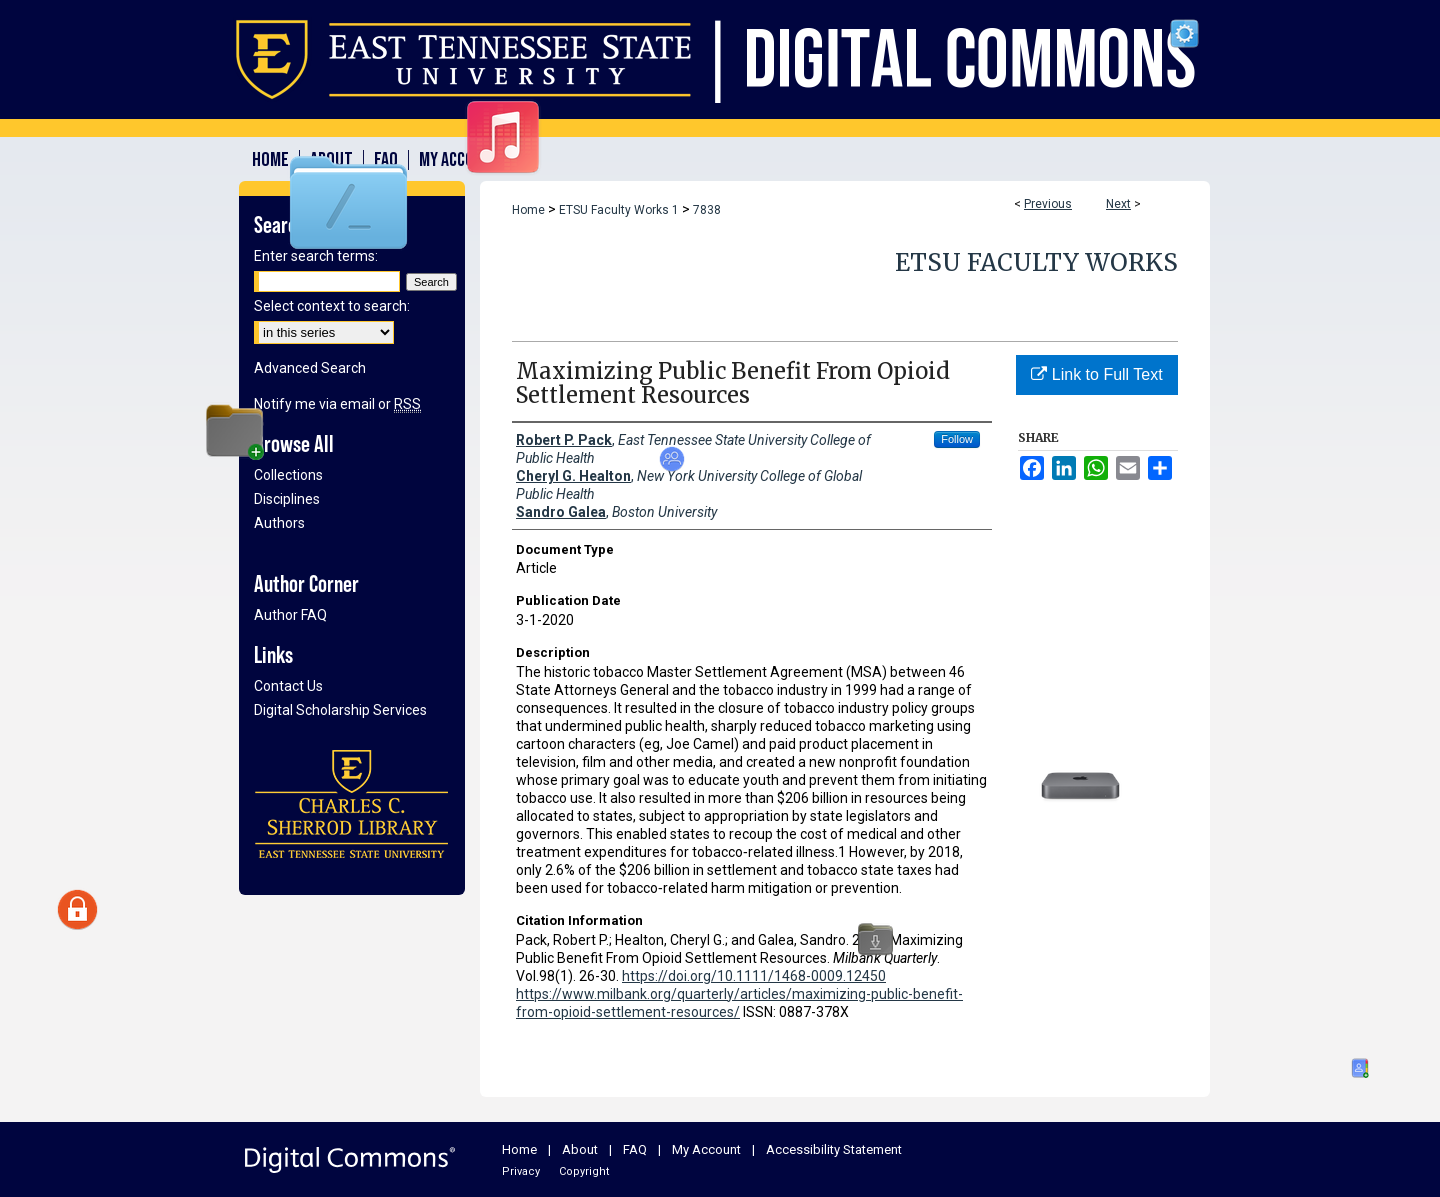 The image size is (1440, 1197). Describe the element at coordinates (1360, 1068) in the screenshot. I see `add a new contact` at that location.